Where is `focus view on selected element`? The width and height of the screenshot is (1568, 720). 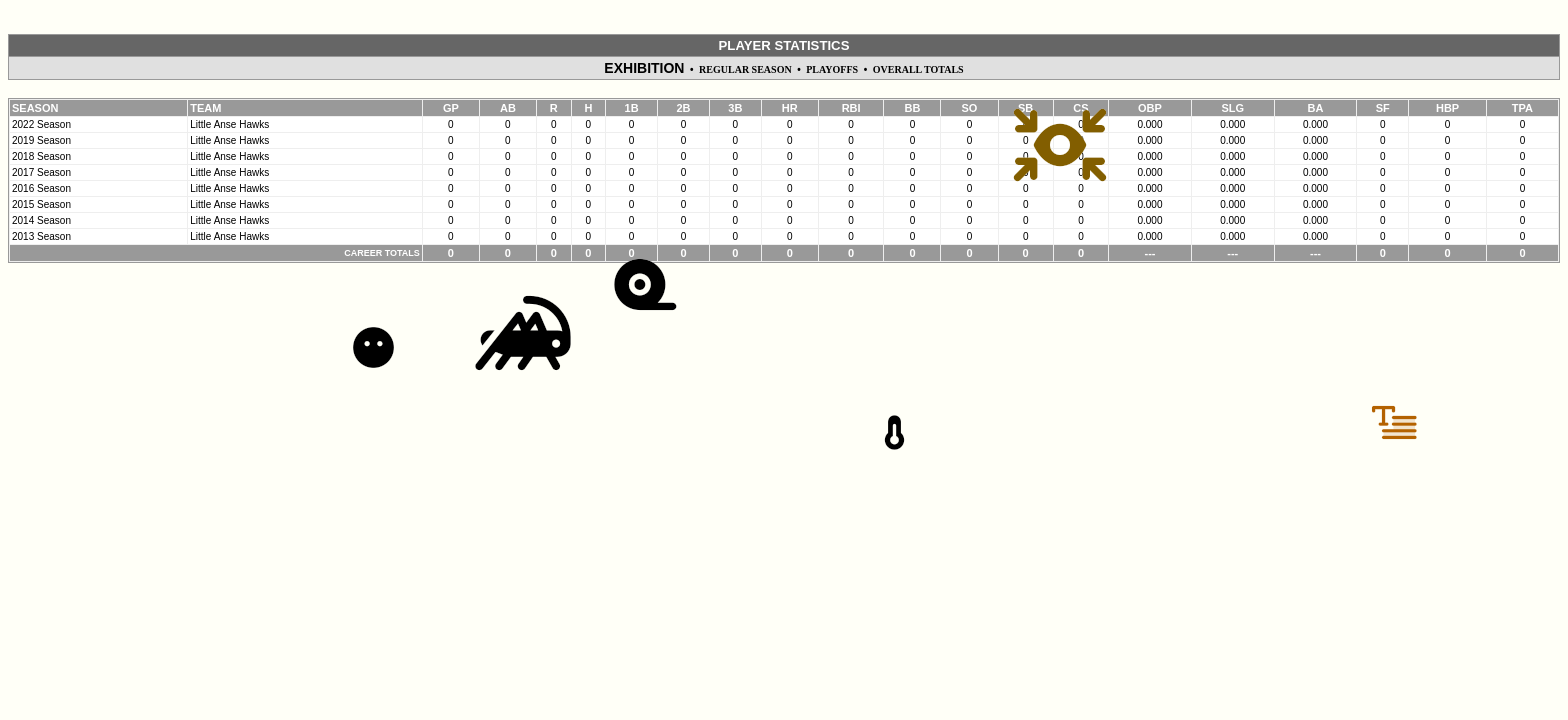
focus view on selected element is located at coordinates (1060, 145).